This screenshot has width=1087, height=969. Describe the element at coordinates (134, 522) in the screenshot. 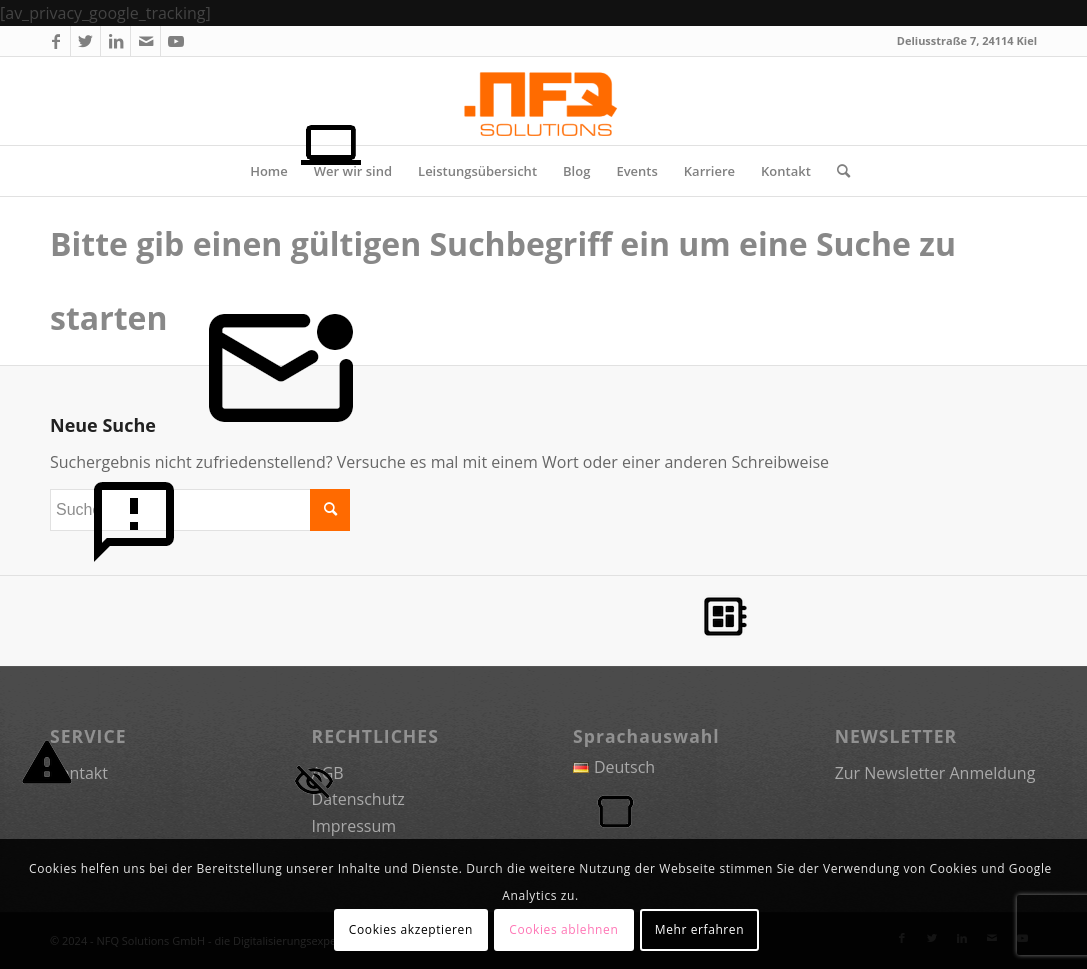

I see `message failed to send` at that location.